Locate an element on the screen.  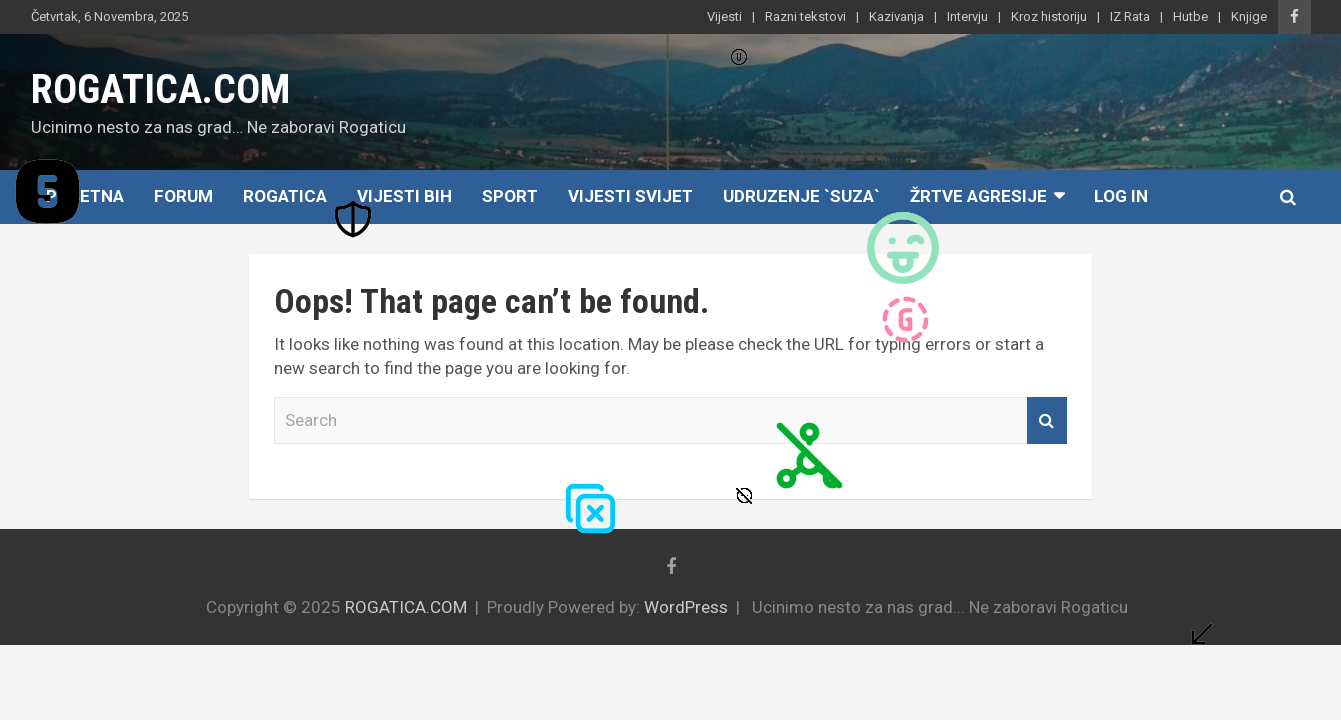
indicates partial security or protection status is located at coordinates (353, 219).